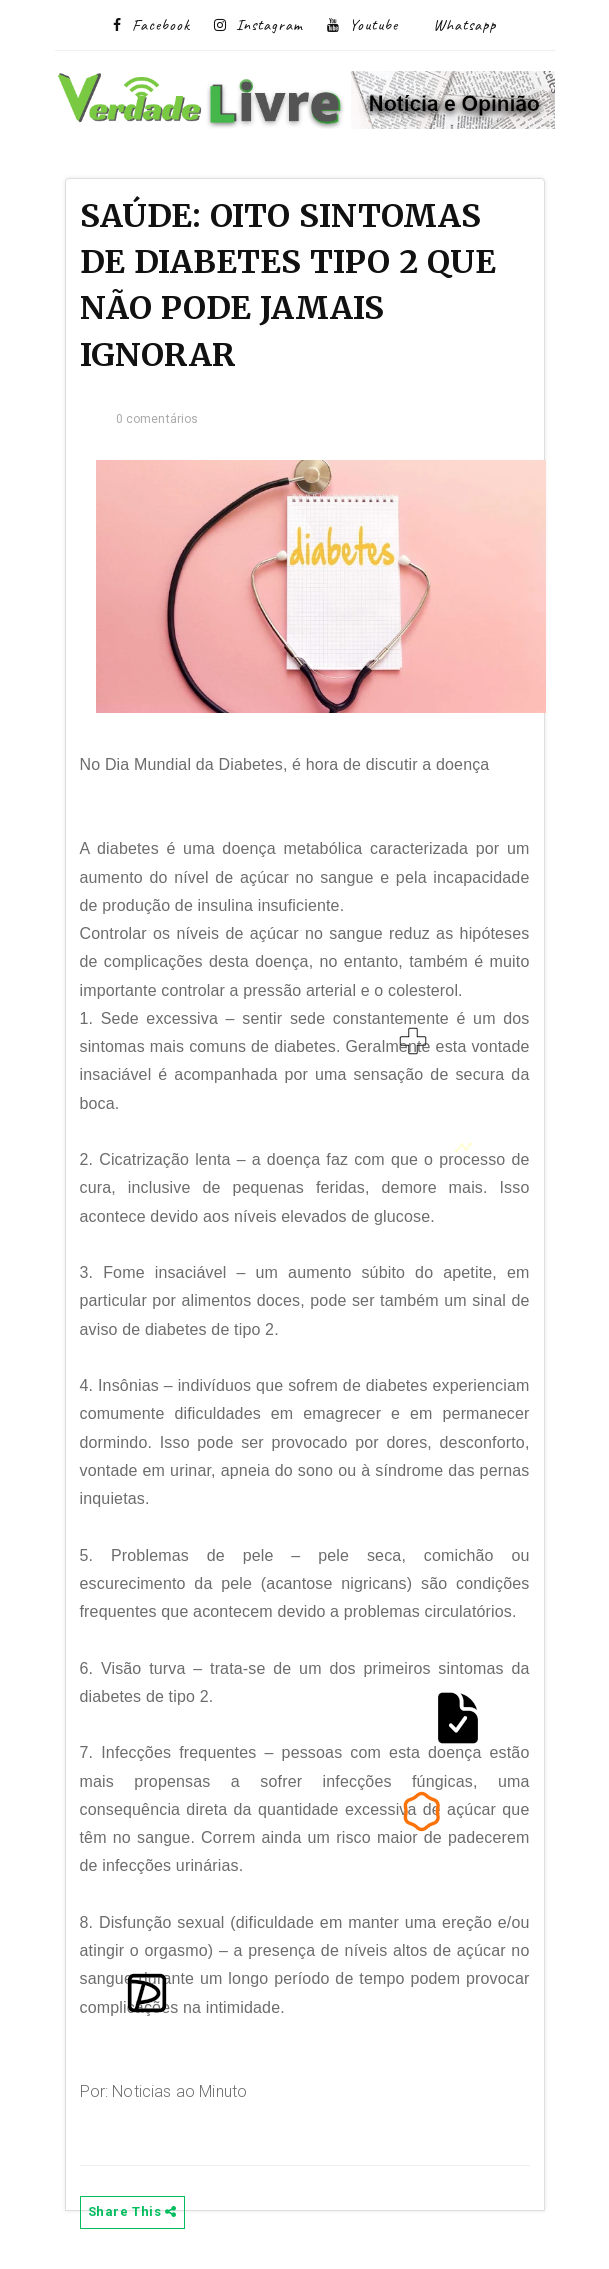 This screenshot has width=609, height=2269. Describe the element at coordinates (413, 1041) in the screenshot. I see `access first aid or medical help information` at that location.